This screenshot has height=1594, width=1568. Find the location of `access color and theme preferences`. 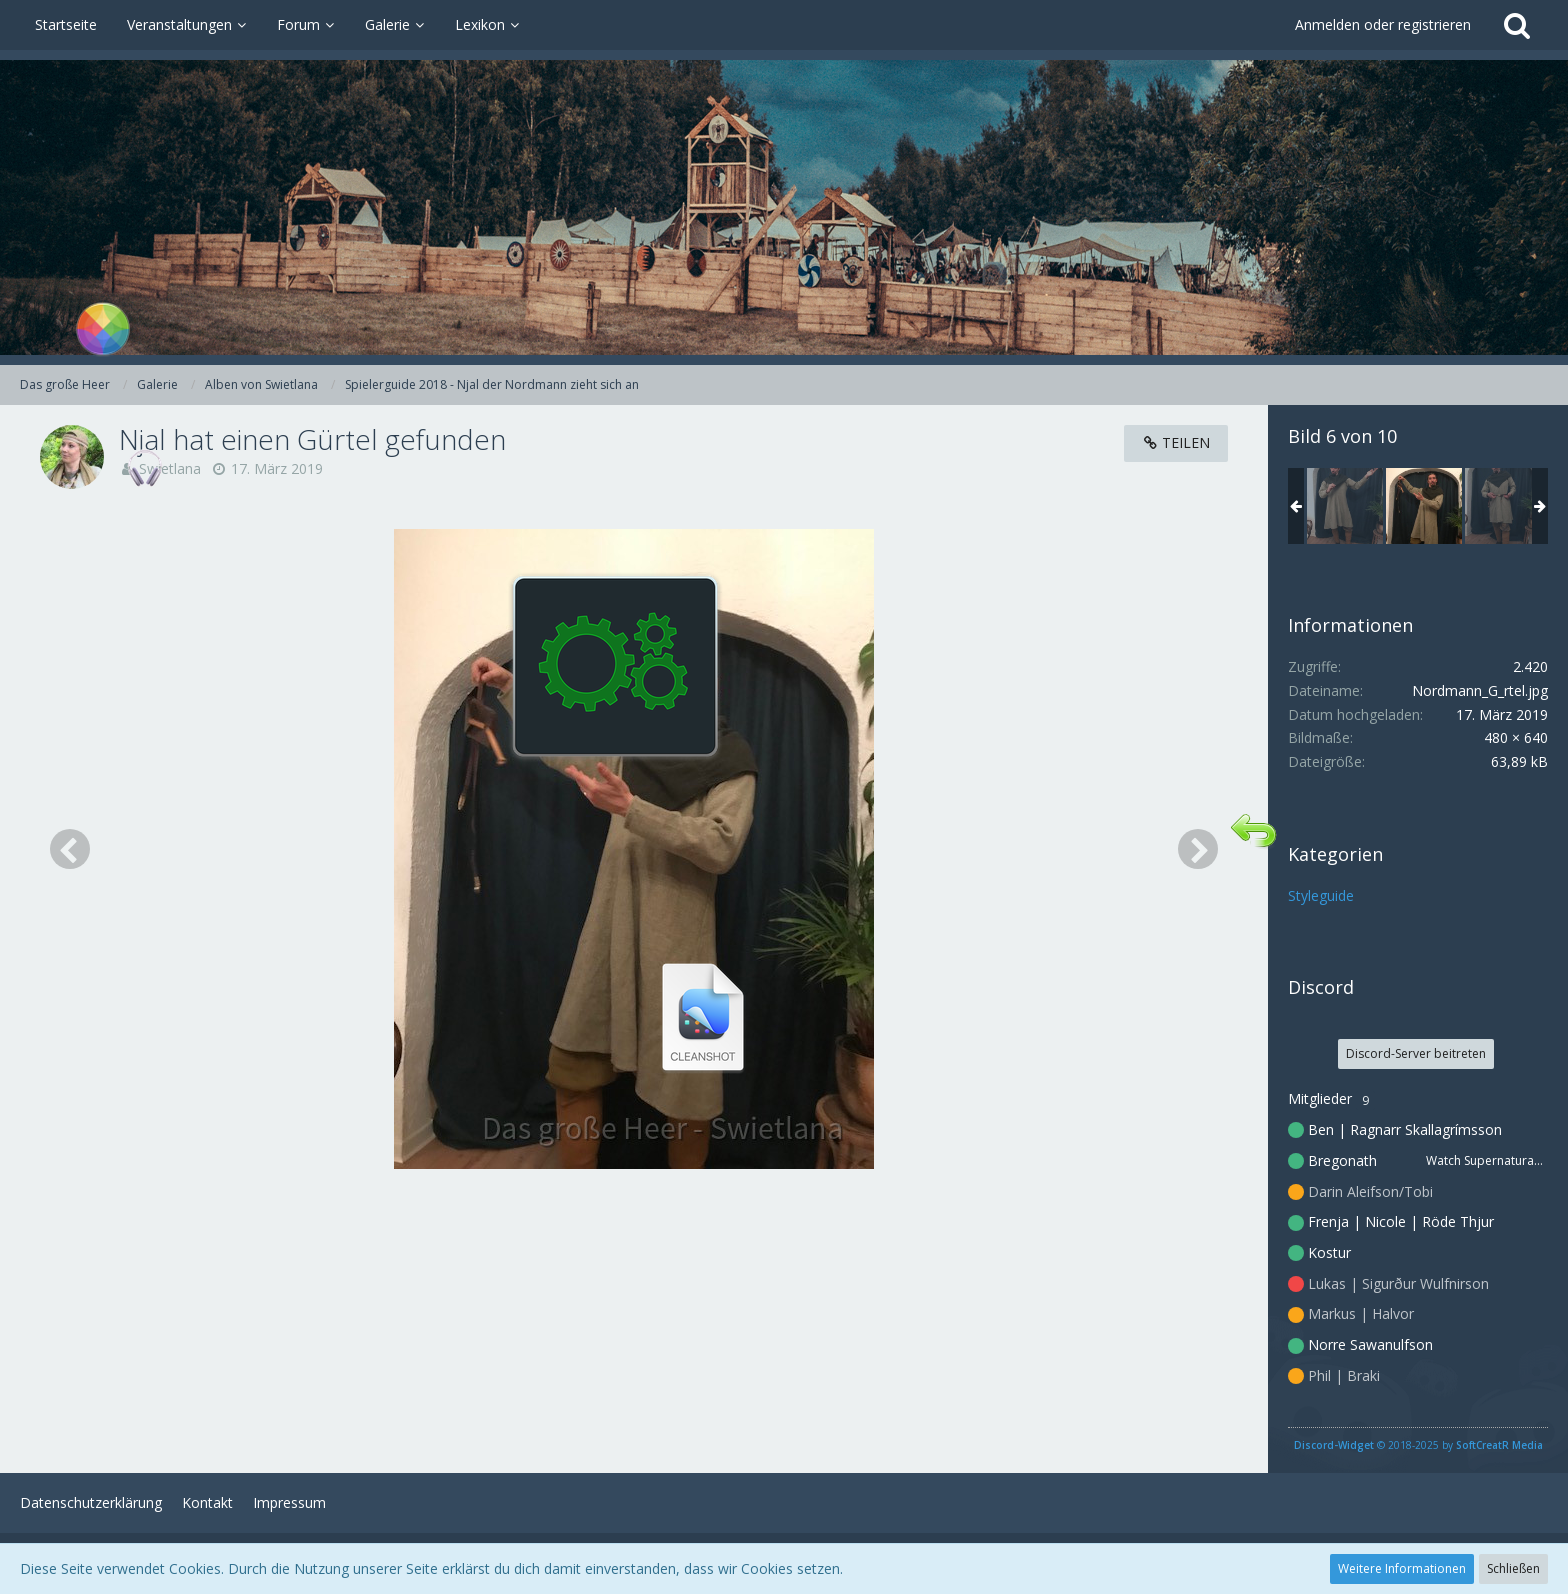

access color and theme preferences is located at coordinates (103, 329).